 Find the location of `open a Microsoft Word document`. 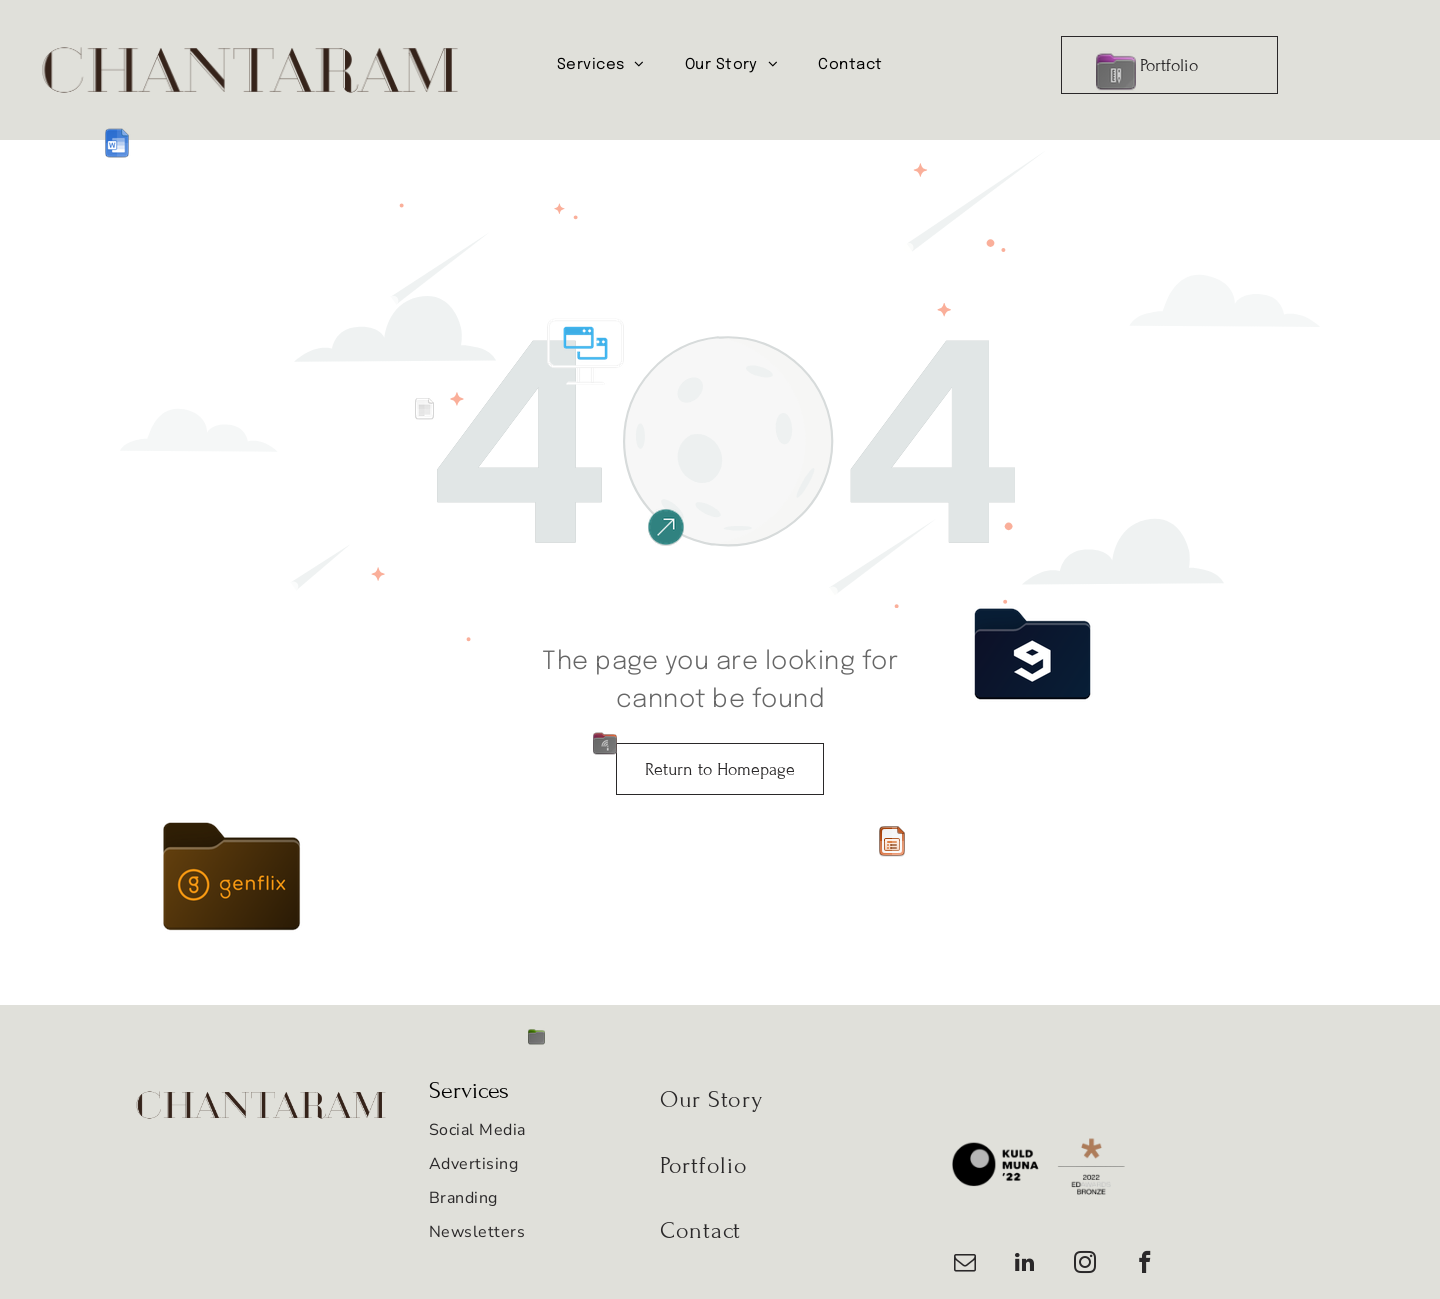

open a Microsoft Word document is located at coordinates (117, 143).